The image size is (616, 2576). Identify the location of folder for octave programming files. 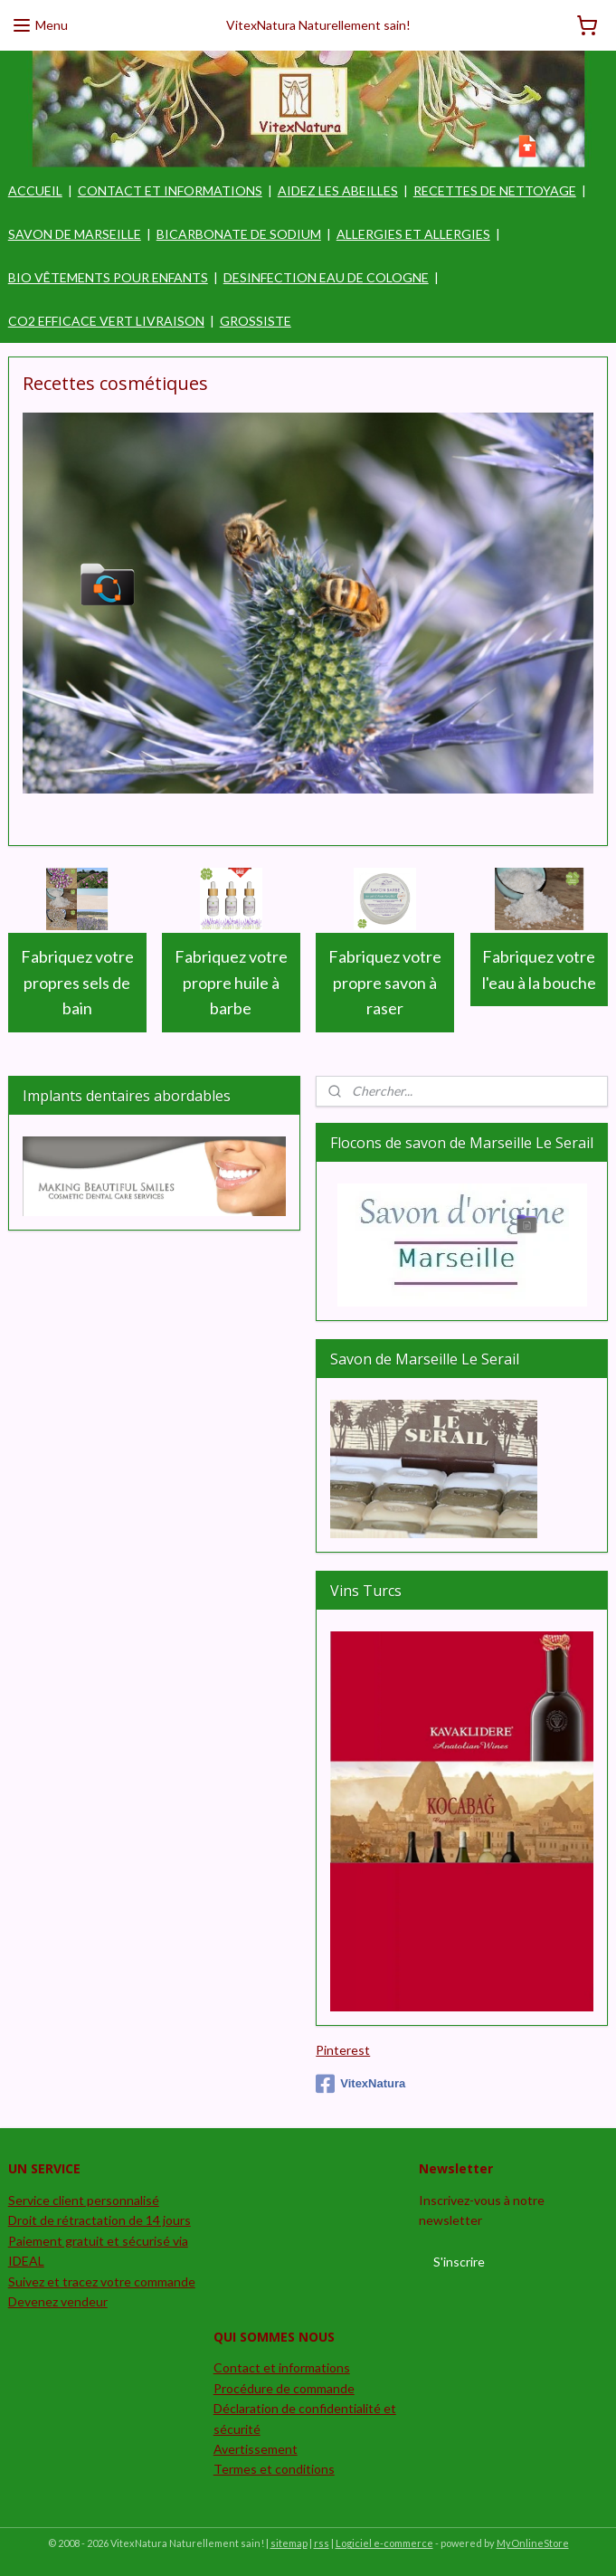
(107, 585).